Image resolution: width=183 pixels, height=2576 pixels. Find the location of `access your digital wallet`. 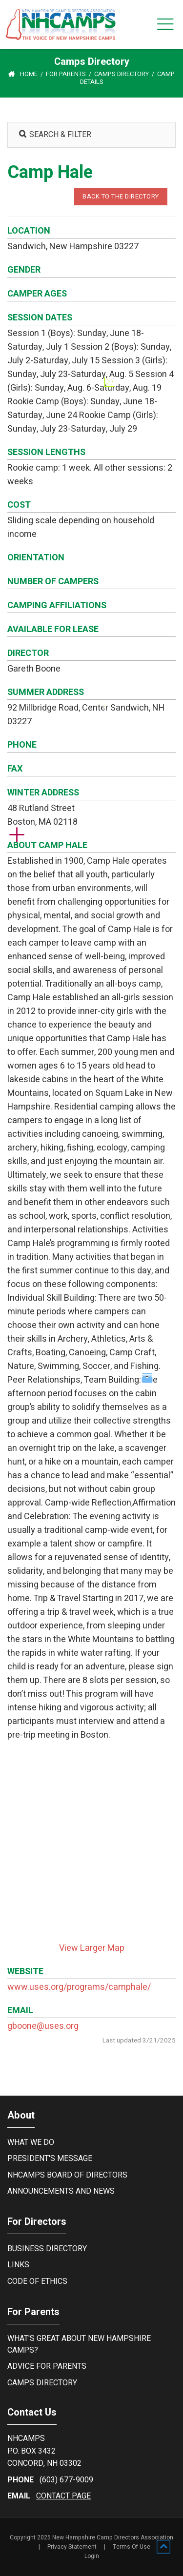

access your digital wallet is located at coordinates (147, 1378).